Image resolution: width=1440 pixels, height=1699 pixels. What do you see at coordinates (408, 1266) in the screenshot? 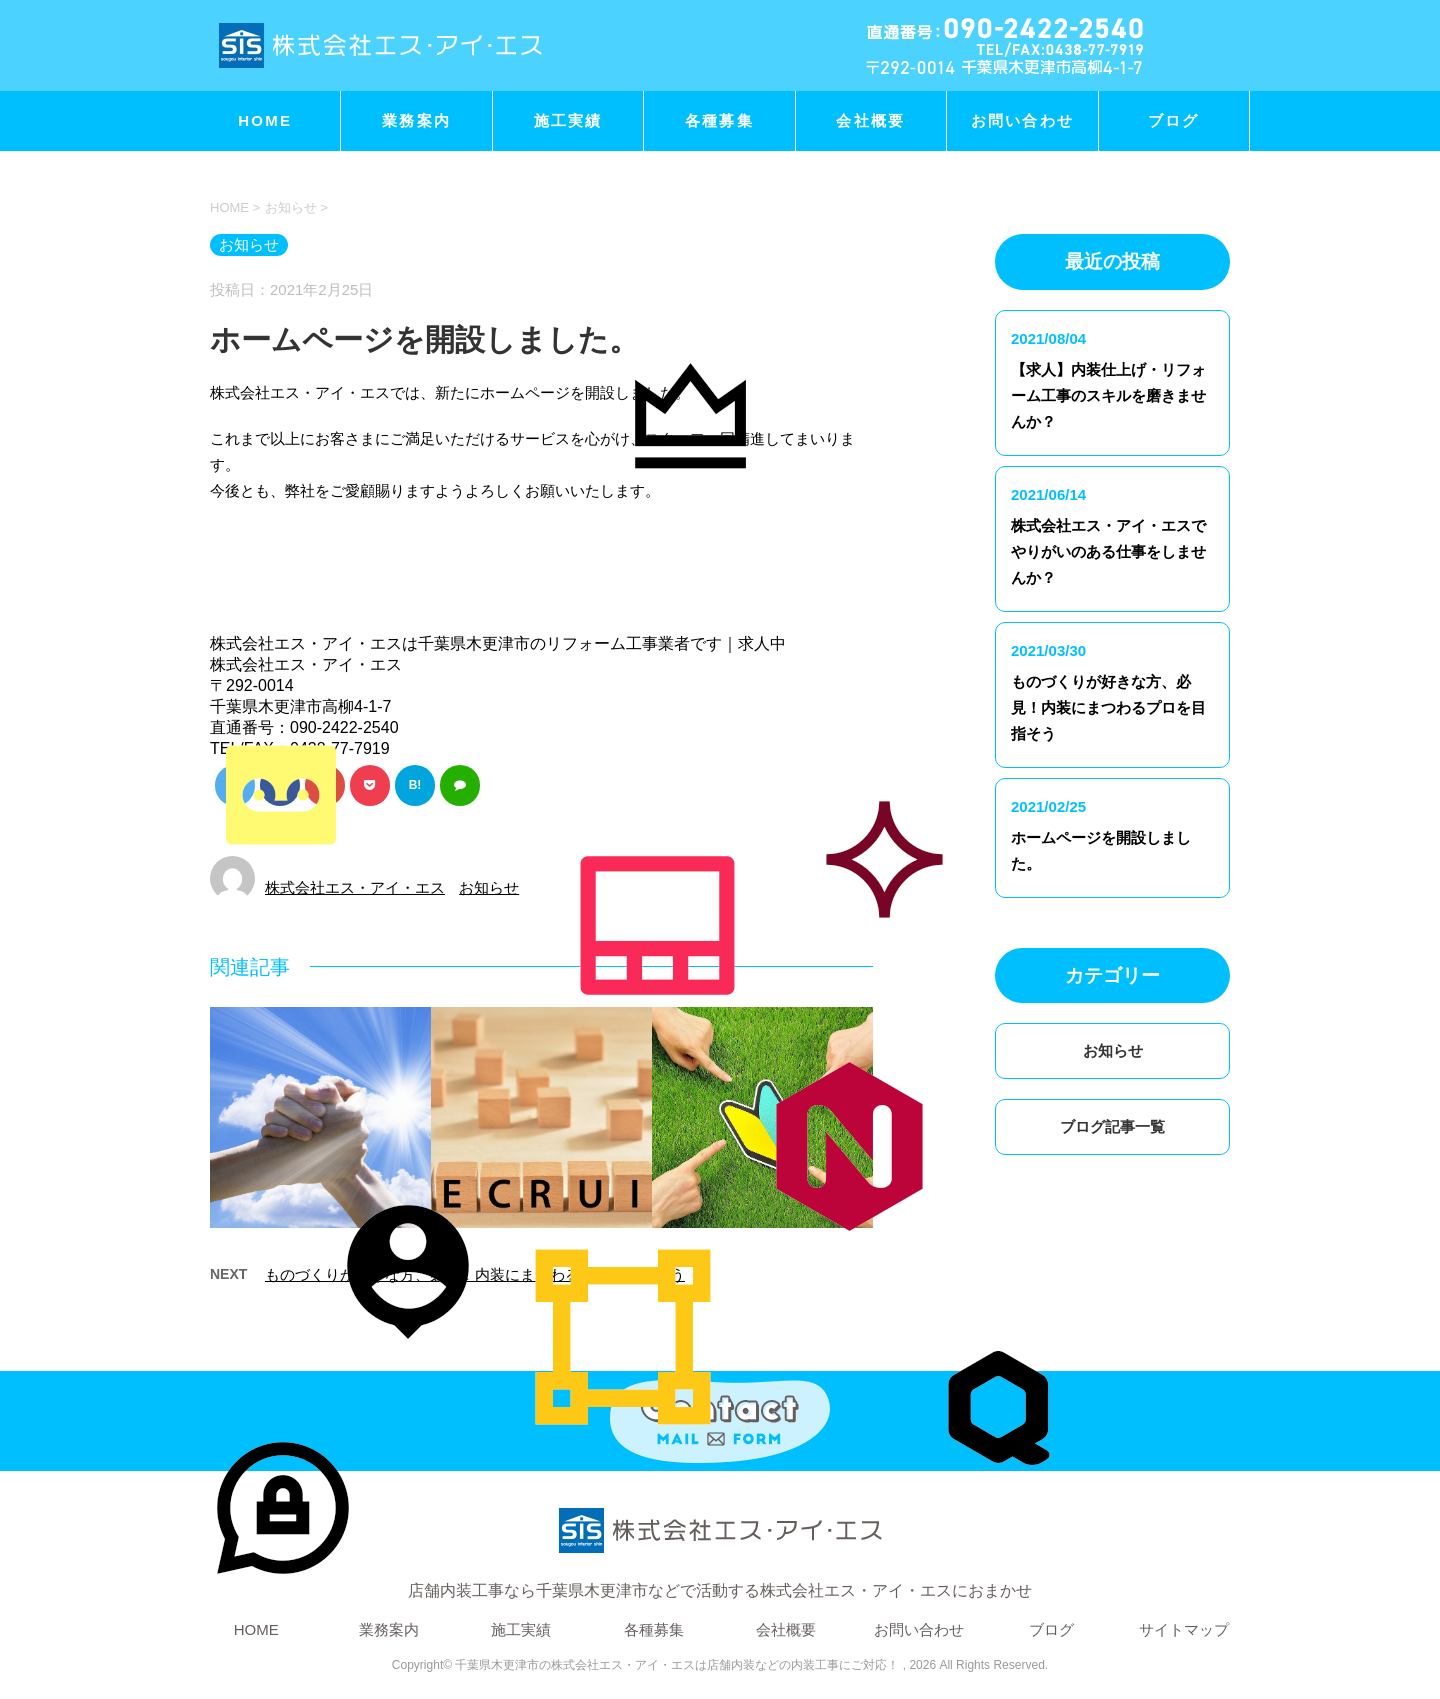
I see `view user profile location` at bounding box center [408, 1266].